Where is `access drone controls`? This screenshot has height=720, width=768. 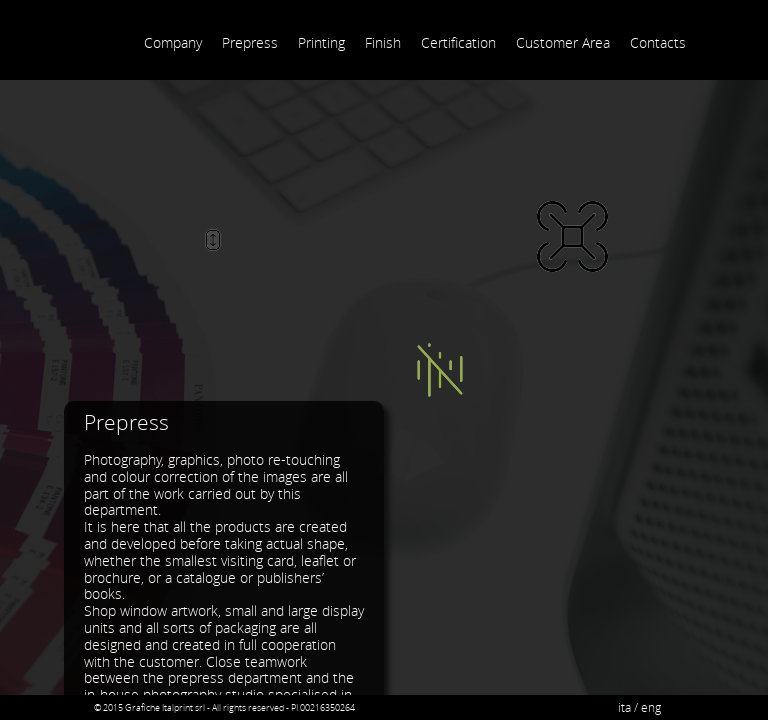
access drone controls is located at coordinates (572, 236).